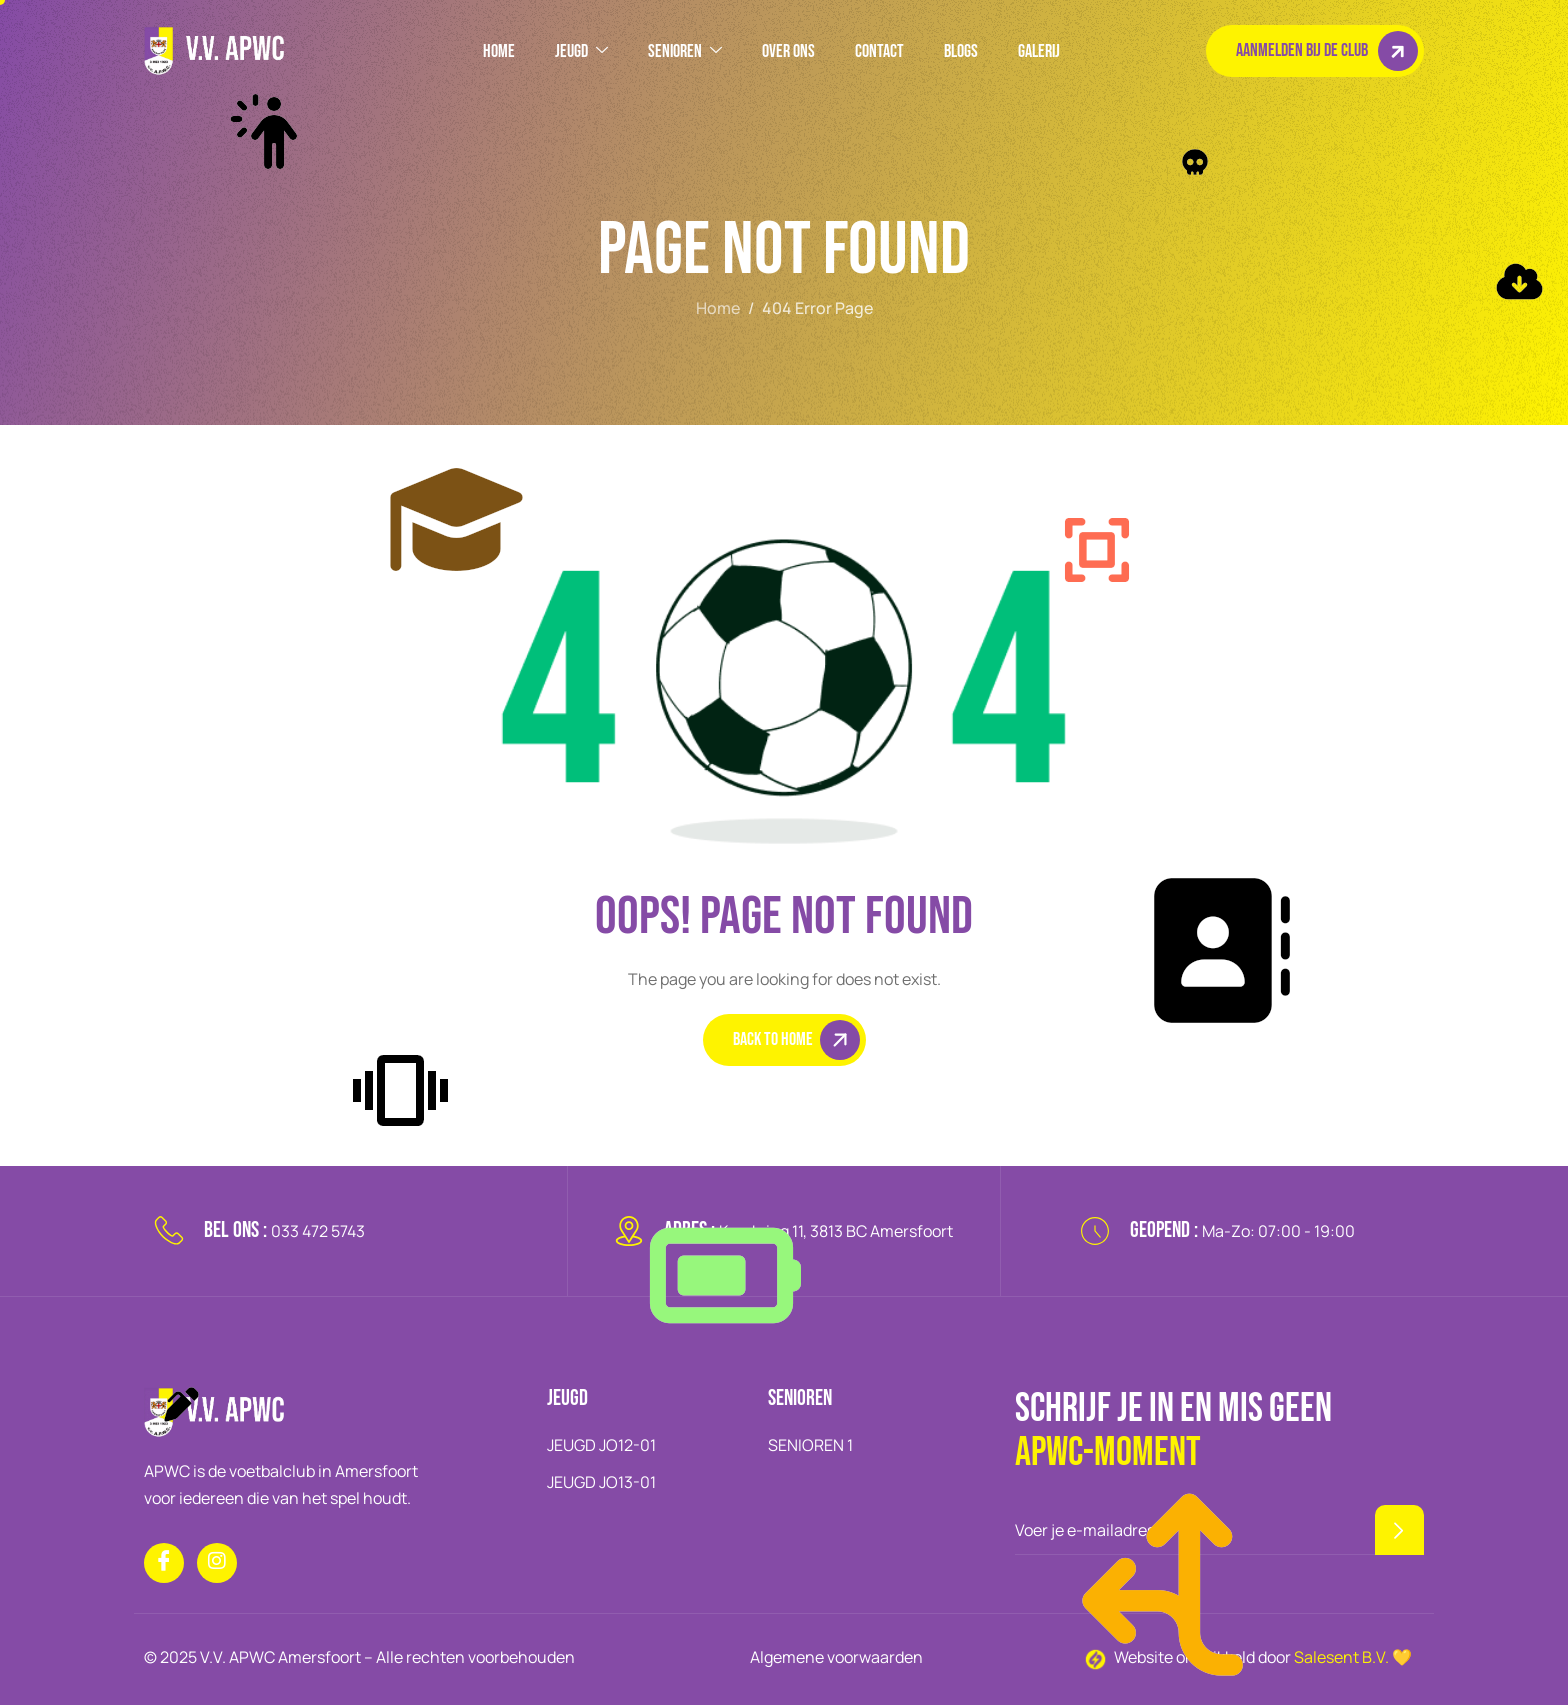  What do you see at coordinates (1195, 162) in the screenshot?
I see `indicates danger or fatal error` at bounding box center [1195, 162].